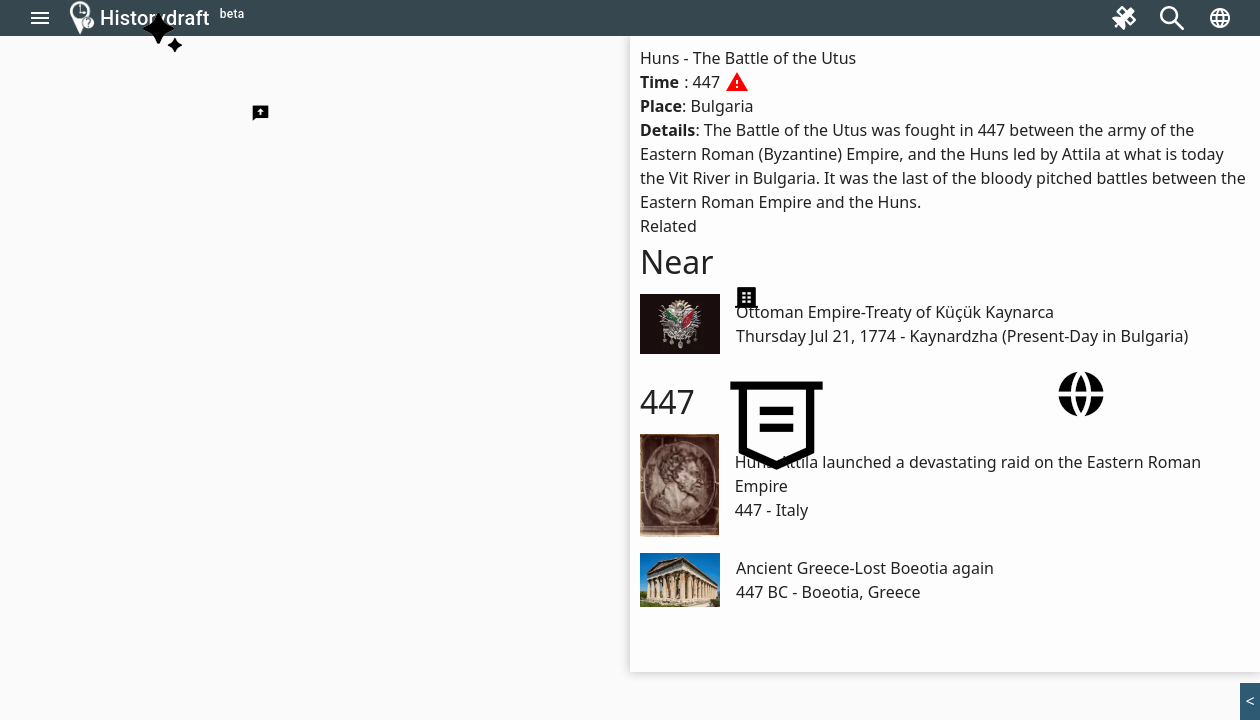 Image resolution: width=1260 pixels, height=720 pixels. Describe the element at coordinates (776, 423) in the screenshot. I see `view honors or awards badge` at that location.